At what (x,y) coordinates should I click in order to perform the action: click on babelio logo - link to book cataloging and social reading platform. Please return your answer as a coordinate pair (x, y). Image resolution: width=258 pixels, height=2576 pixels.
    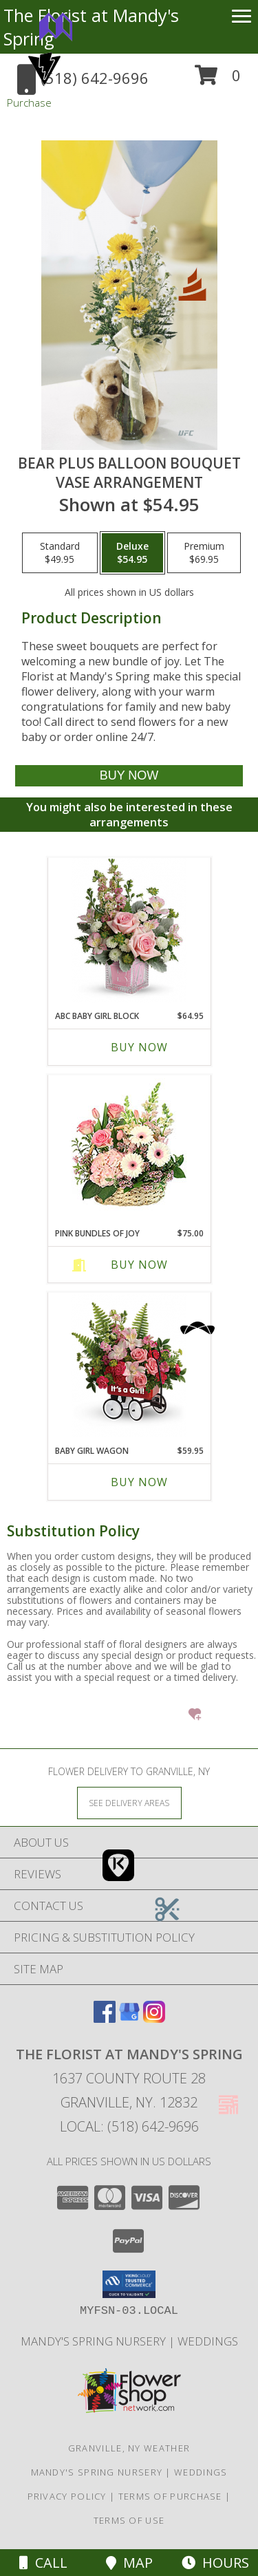
    Looking at the image, I should click on (192, 283).